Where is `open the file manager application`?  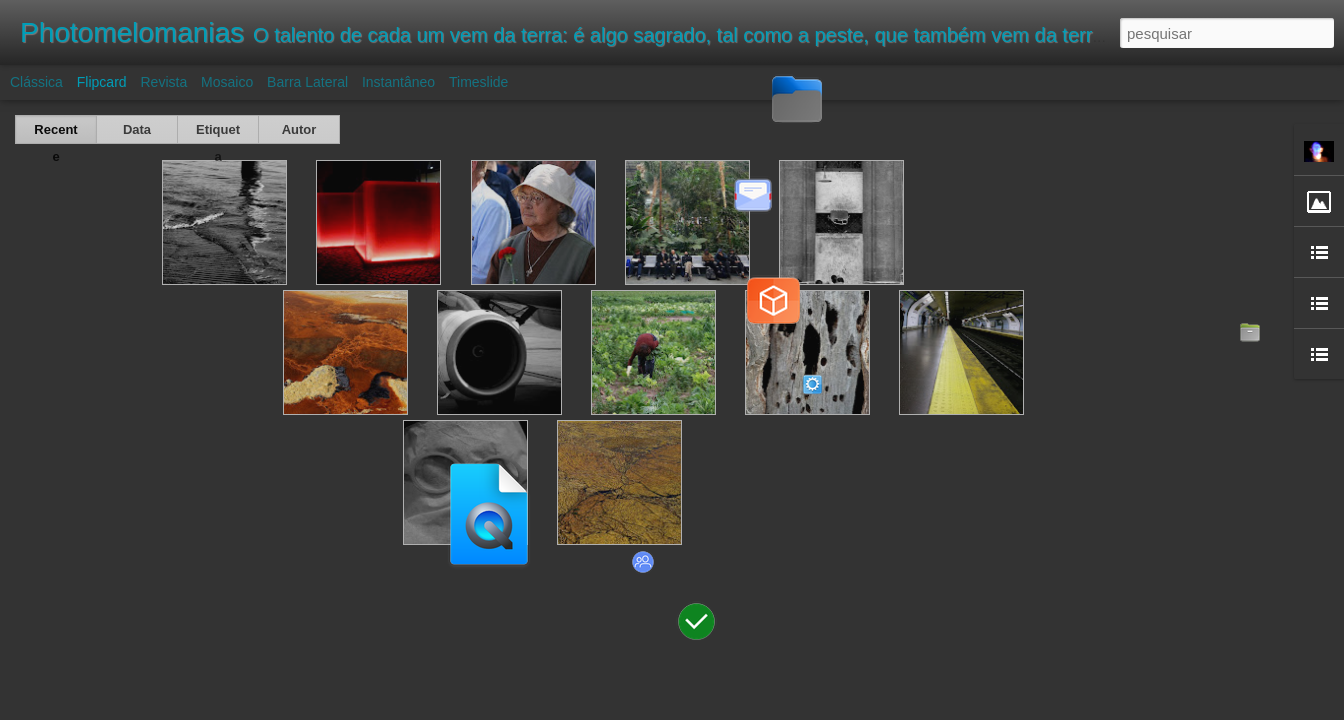
open the file manager application is located at coordinates (1250, 332).